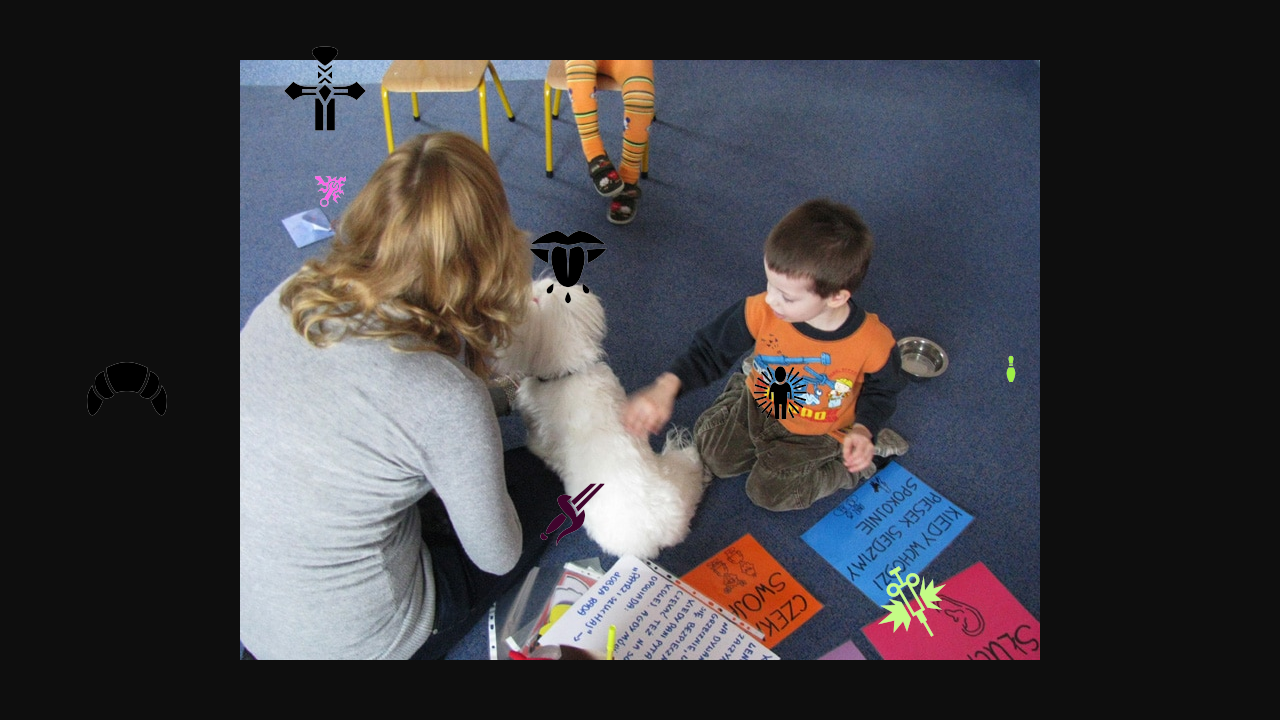  I want to click on access bowling game or activity, so click(1011, 369).